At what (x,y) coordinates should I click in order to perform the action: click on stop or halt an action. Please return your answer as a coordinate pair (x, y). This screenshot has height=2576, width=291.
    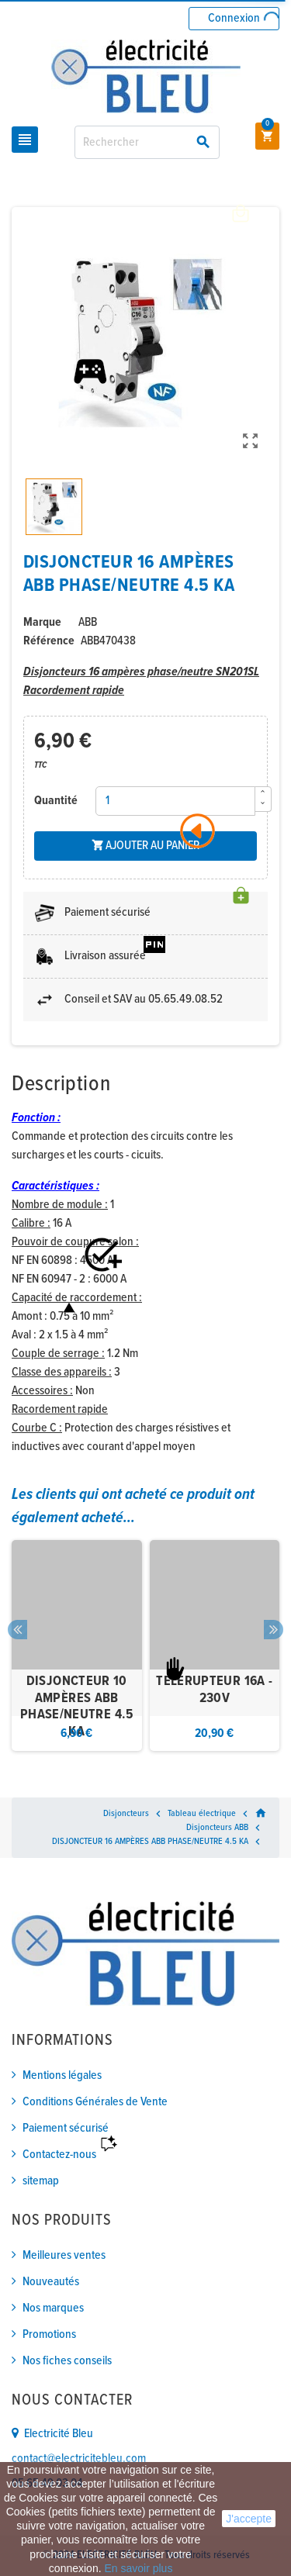
    Looking at the image, I should click on (175, 1669).